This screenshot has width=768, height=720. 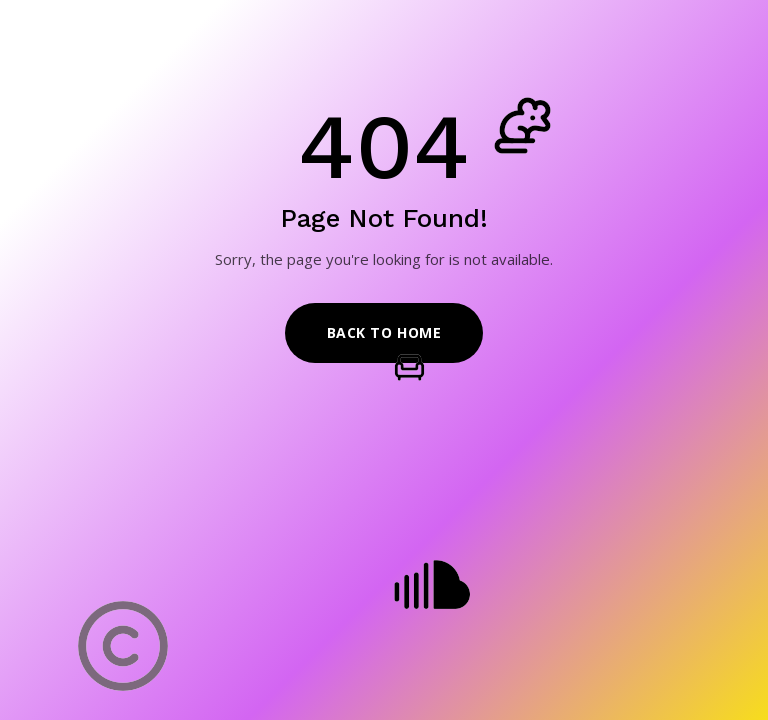 I want to click on browse furniture or home decor items, so click(x=409, y=367).